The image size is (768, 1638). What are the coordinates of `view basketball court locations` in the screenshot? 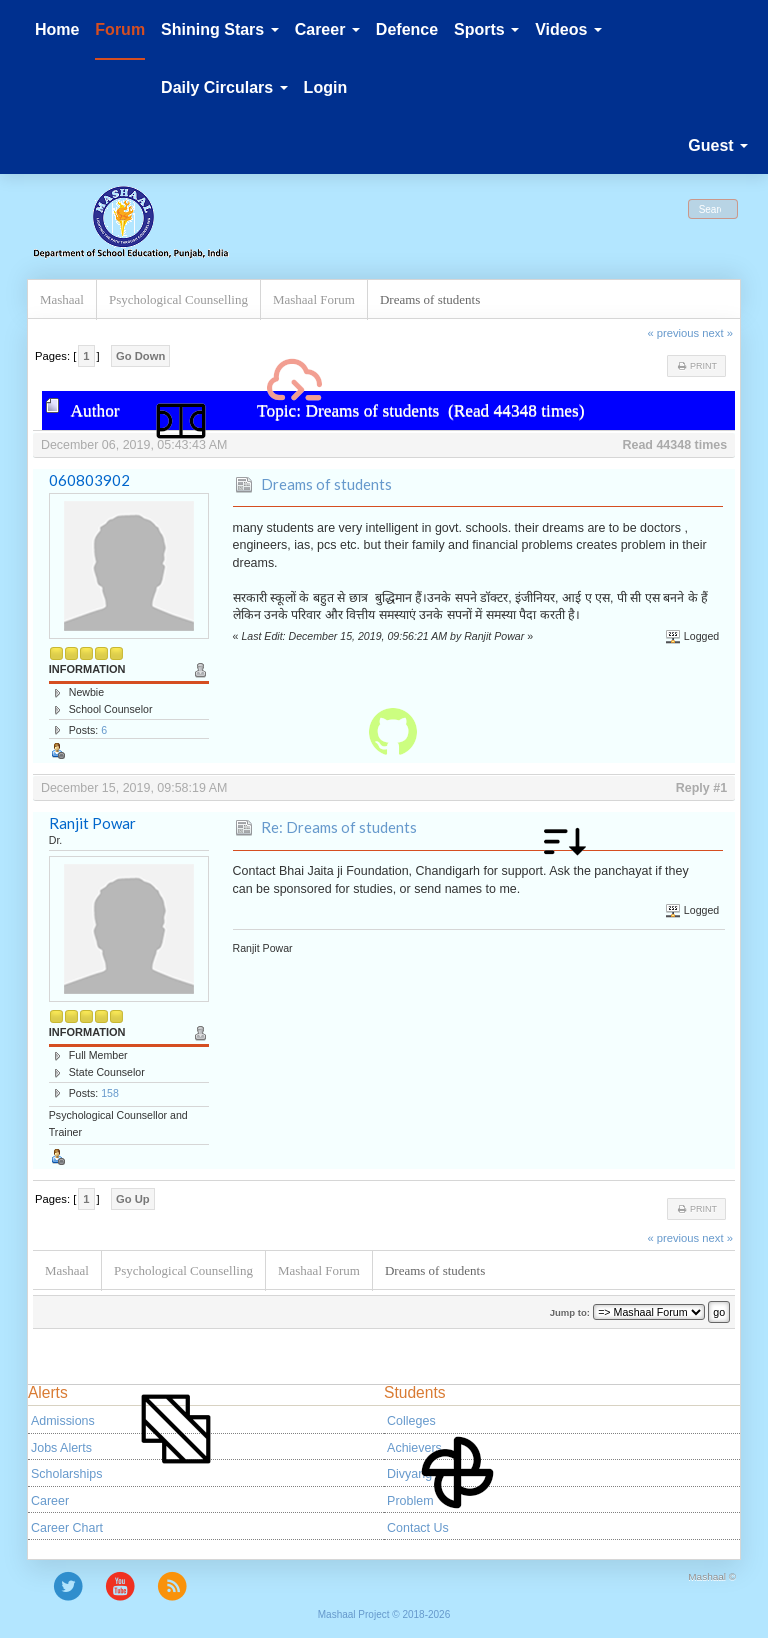 It's located at (181, 421).